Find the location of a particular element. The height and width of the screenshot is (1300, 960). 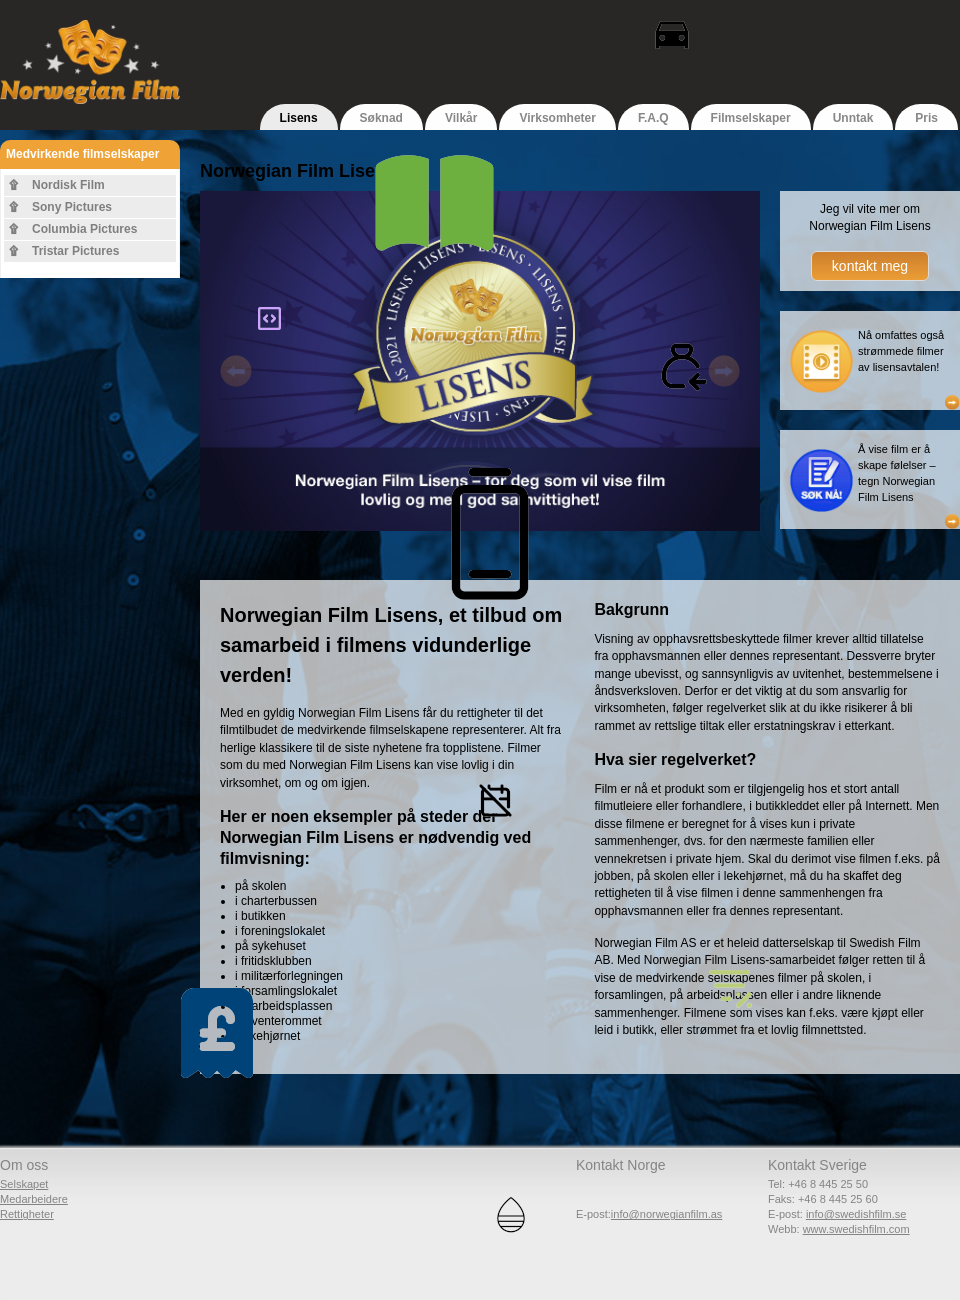

return or refund money is located at coordinates (682, 366).